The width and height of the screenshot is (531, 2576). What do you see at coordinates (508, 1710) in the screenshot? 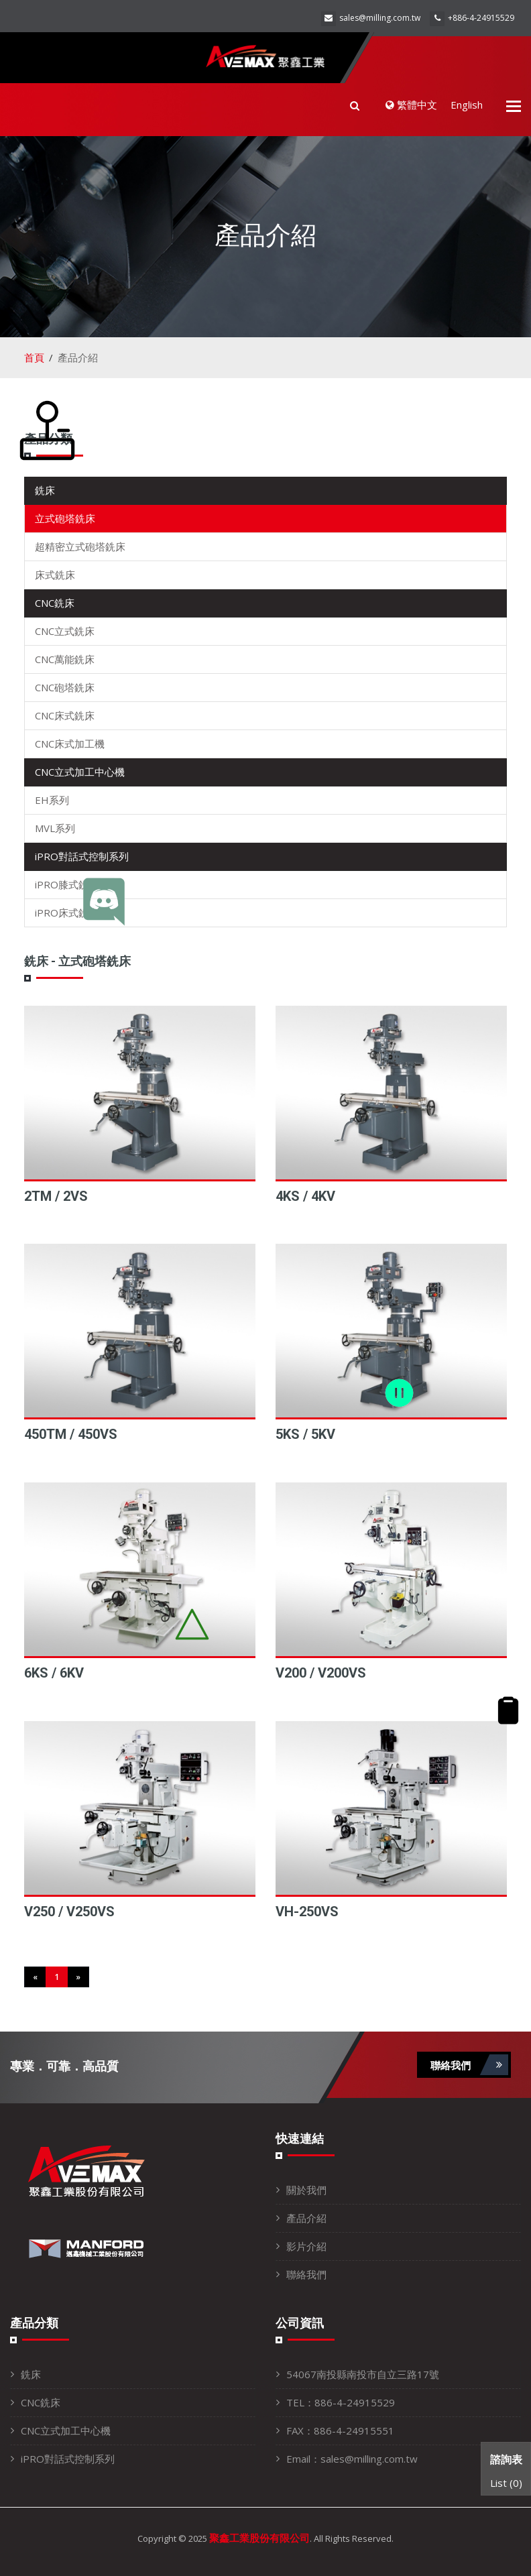
I see `view clipboard contents` at bounding box center [508, 1710].